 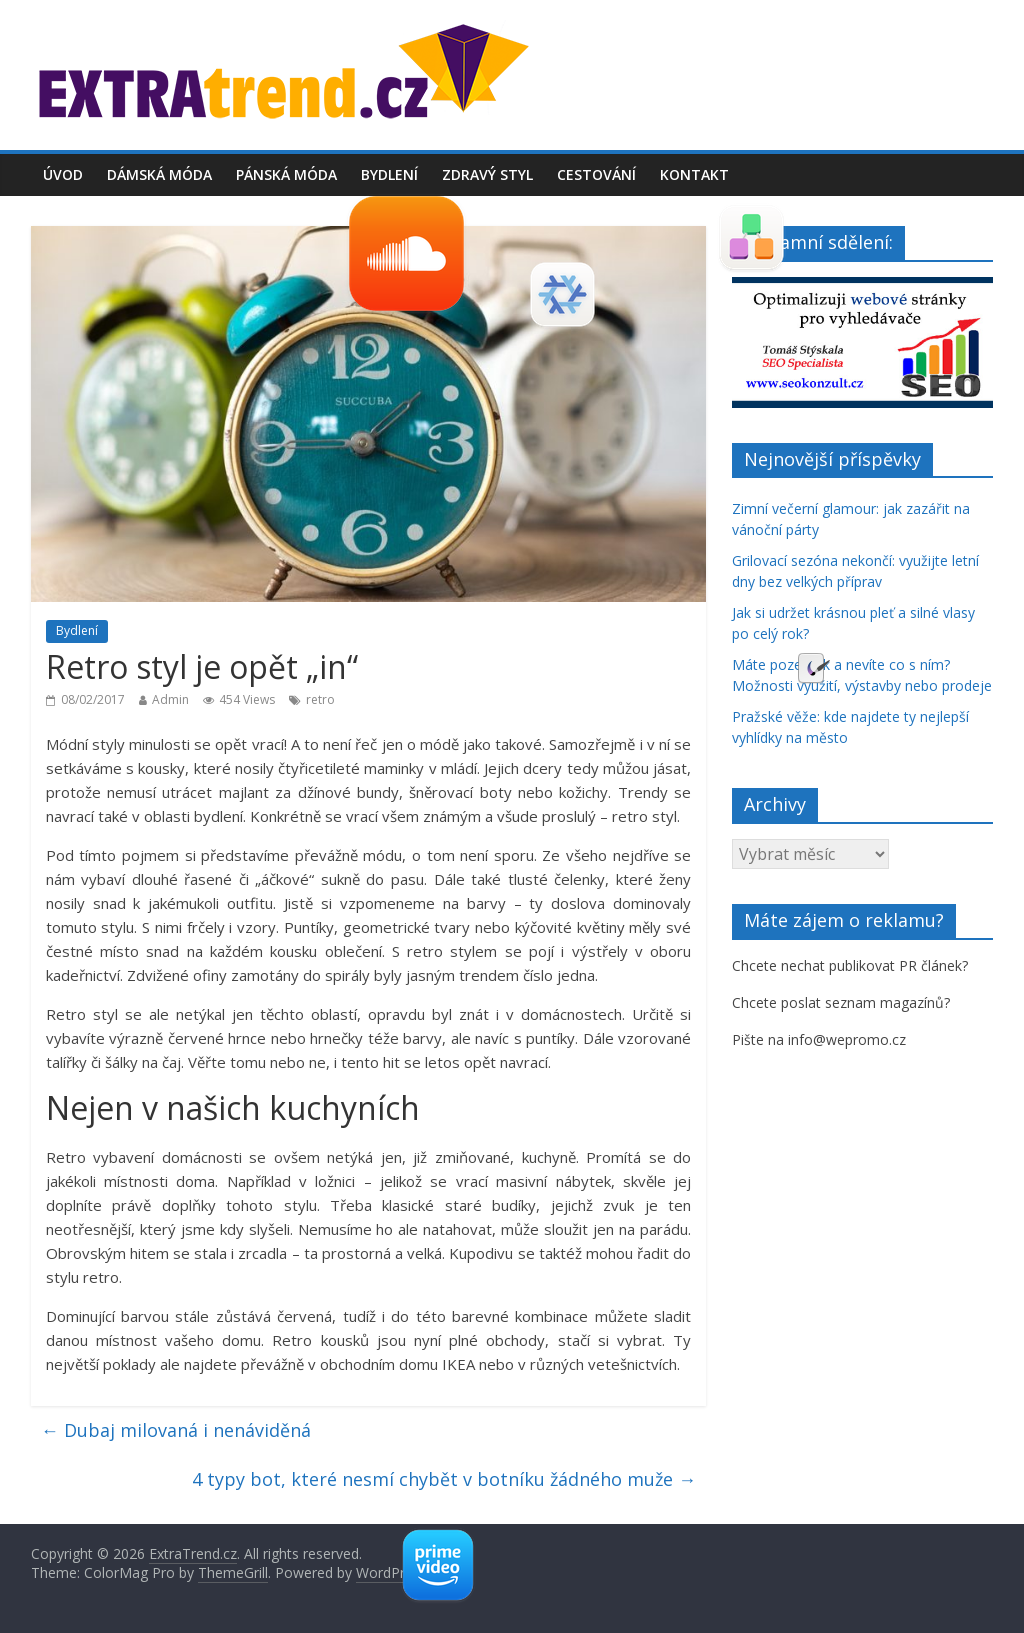 I want to click on open the nix package manager, so click(x=562, y=294).